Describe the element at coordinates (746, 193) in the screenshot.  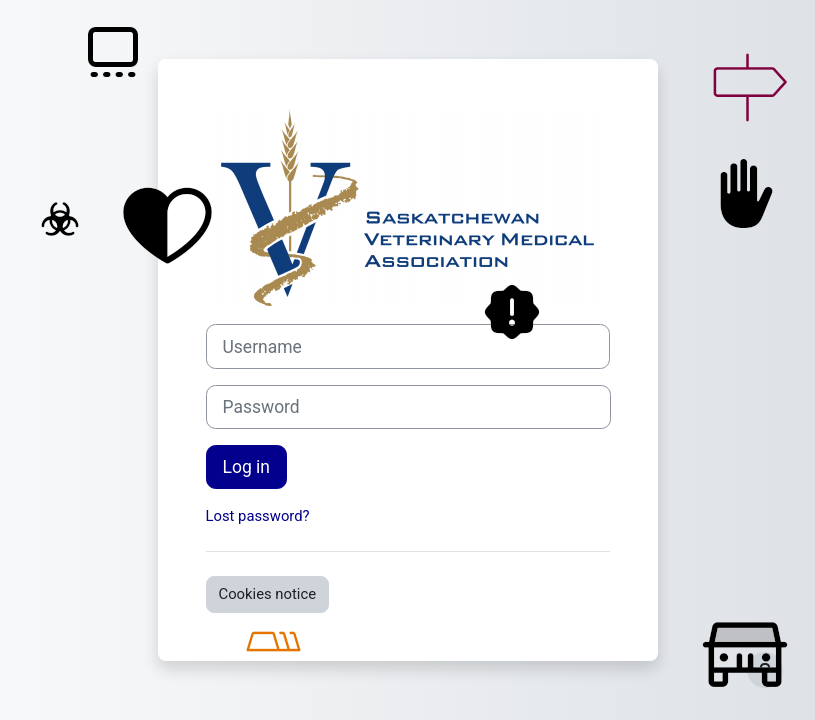
I see `stop or halt an action` at that location.